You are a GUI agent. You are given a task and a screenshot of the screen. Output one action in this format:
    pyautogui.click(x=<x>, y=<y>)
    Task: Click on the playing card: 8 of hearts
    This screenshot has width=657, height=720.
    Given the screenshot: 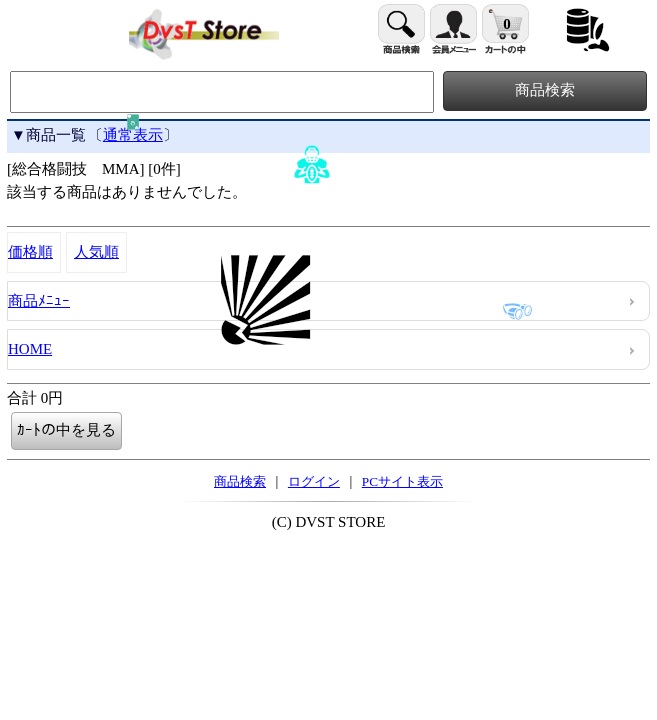 What is the action you would take?
    pyautogui.click(x=133, y=122)
    